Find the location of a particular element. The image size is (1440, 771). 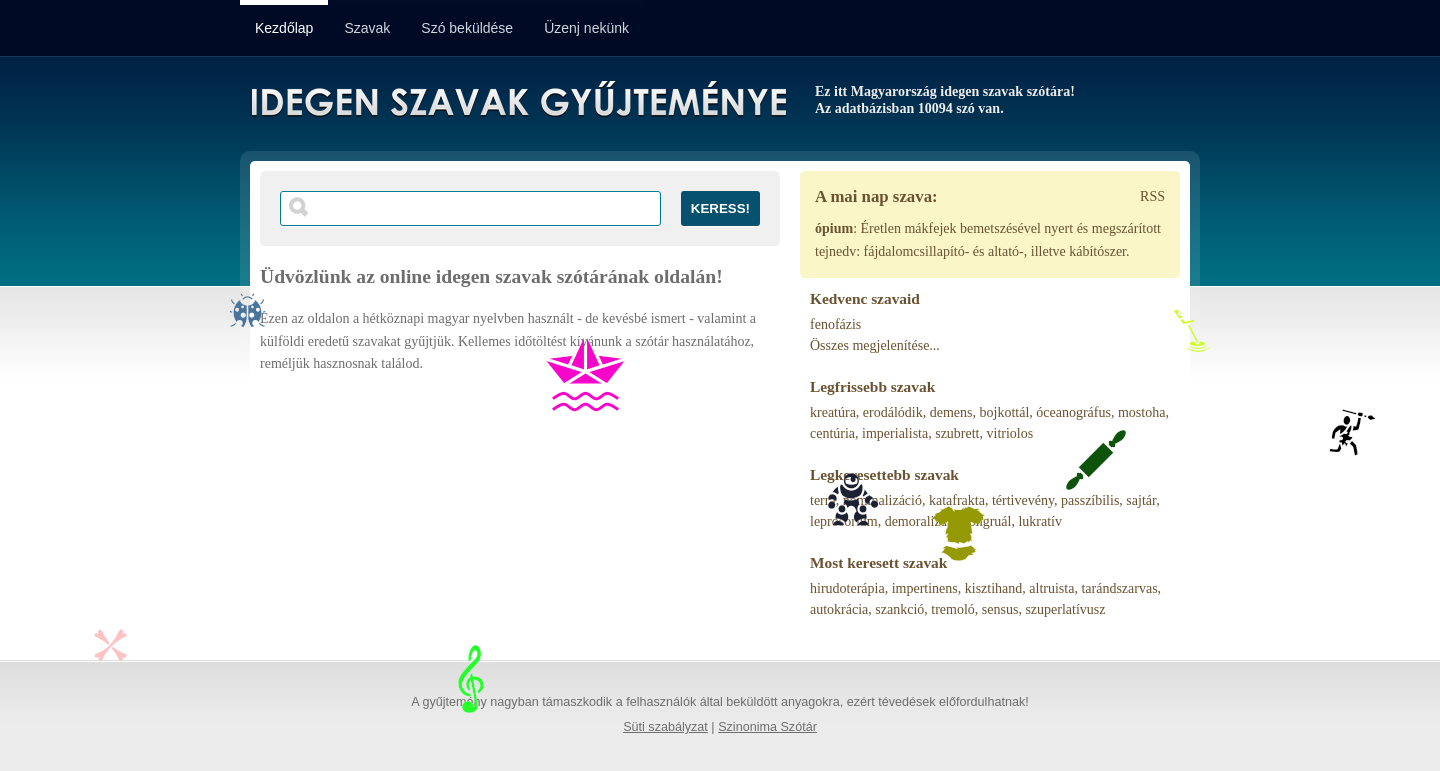

select caveman character class is located at coordinates (1352, 432).